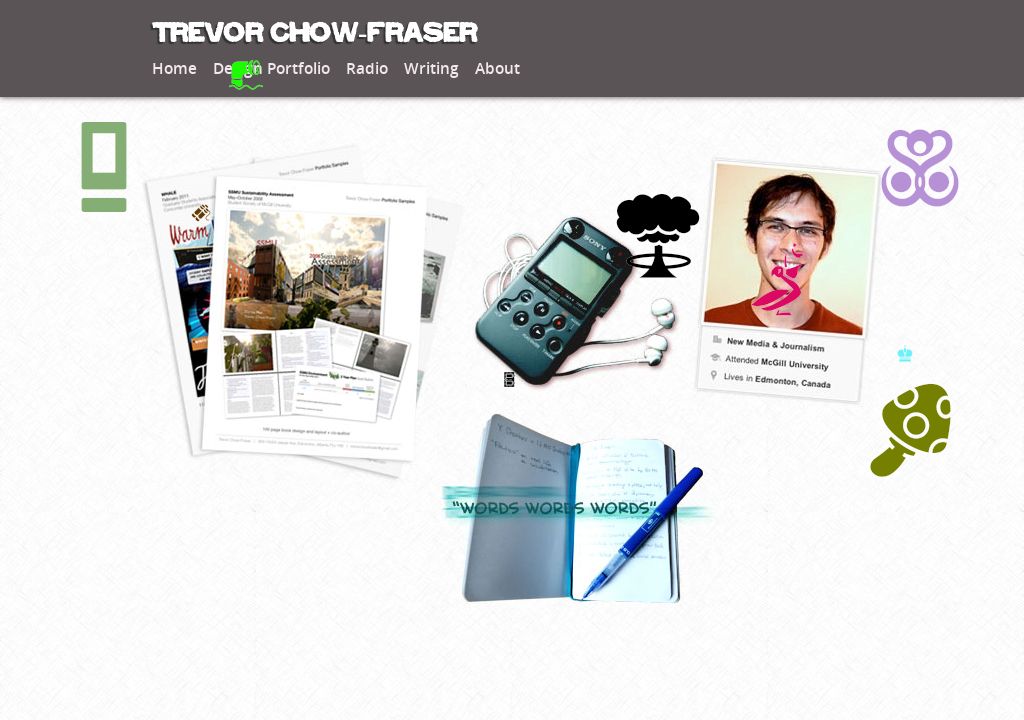  What do you see at coordinates (909, 430) in the screenshot?
I see `collect a mushroom item in-game` at bounding box center [909, 430].